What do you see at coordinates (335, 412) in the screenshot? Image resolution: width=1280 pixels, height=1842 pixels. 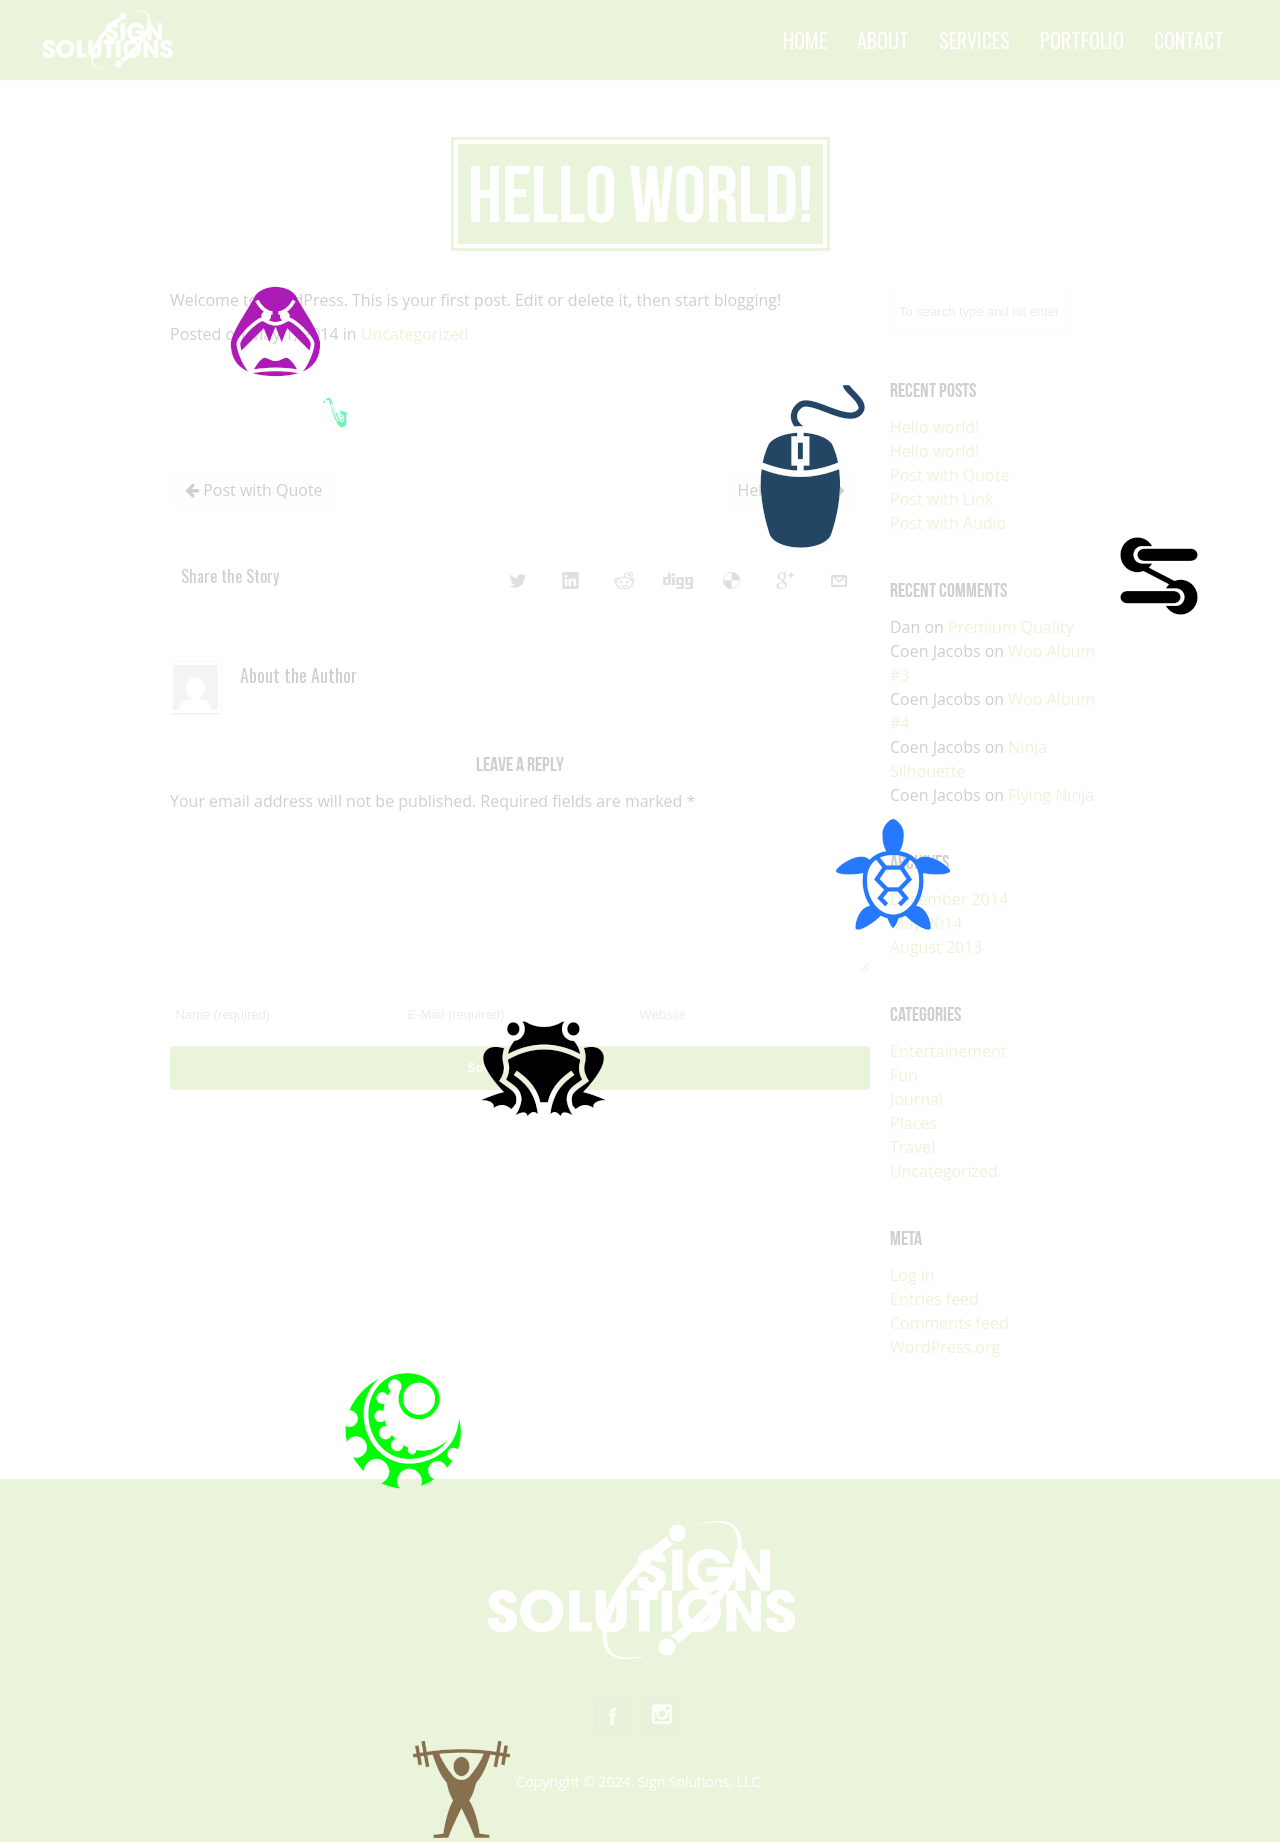 I see `browse jazz or instrumental music` at bounding box center [335, 412].